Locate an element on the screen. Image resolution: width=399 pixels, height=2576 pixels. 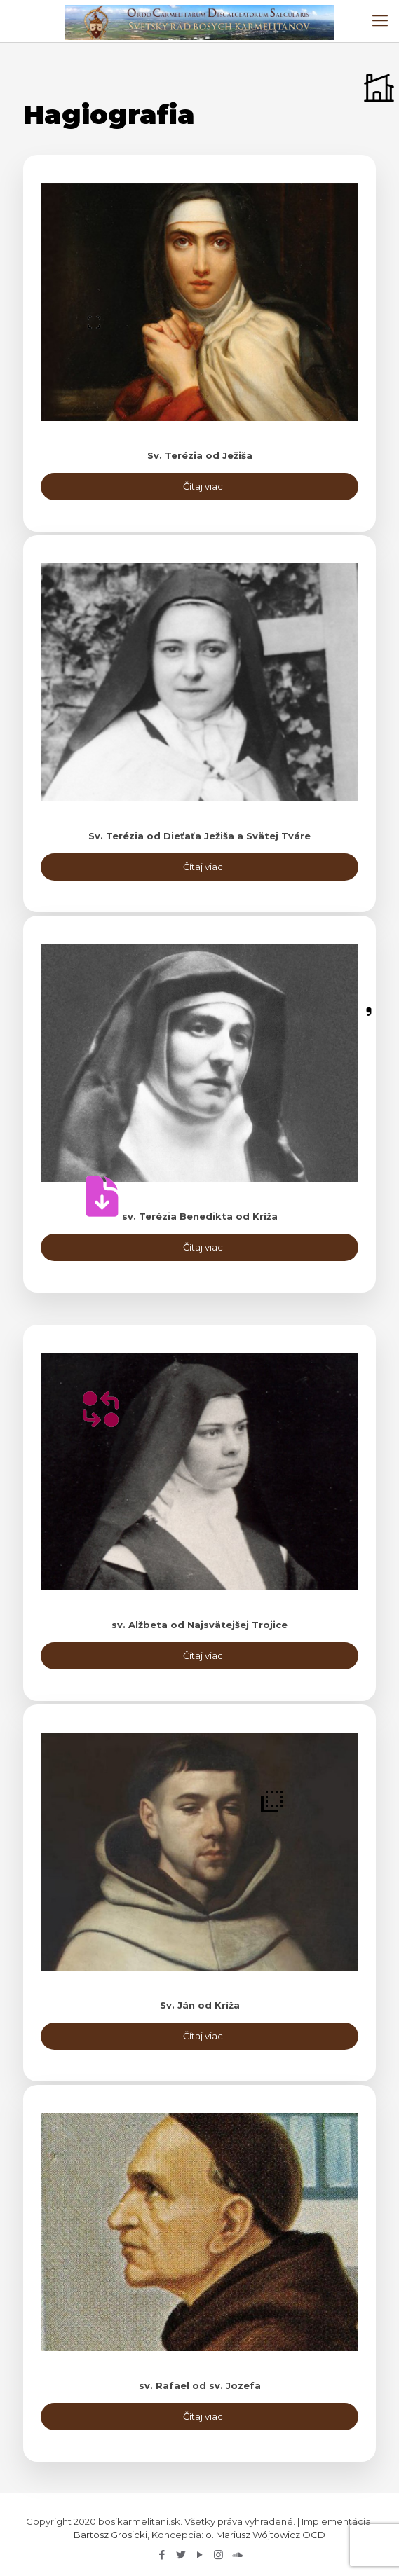
send element to back of layer stack is located at coordinates (271, 1801).